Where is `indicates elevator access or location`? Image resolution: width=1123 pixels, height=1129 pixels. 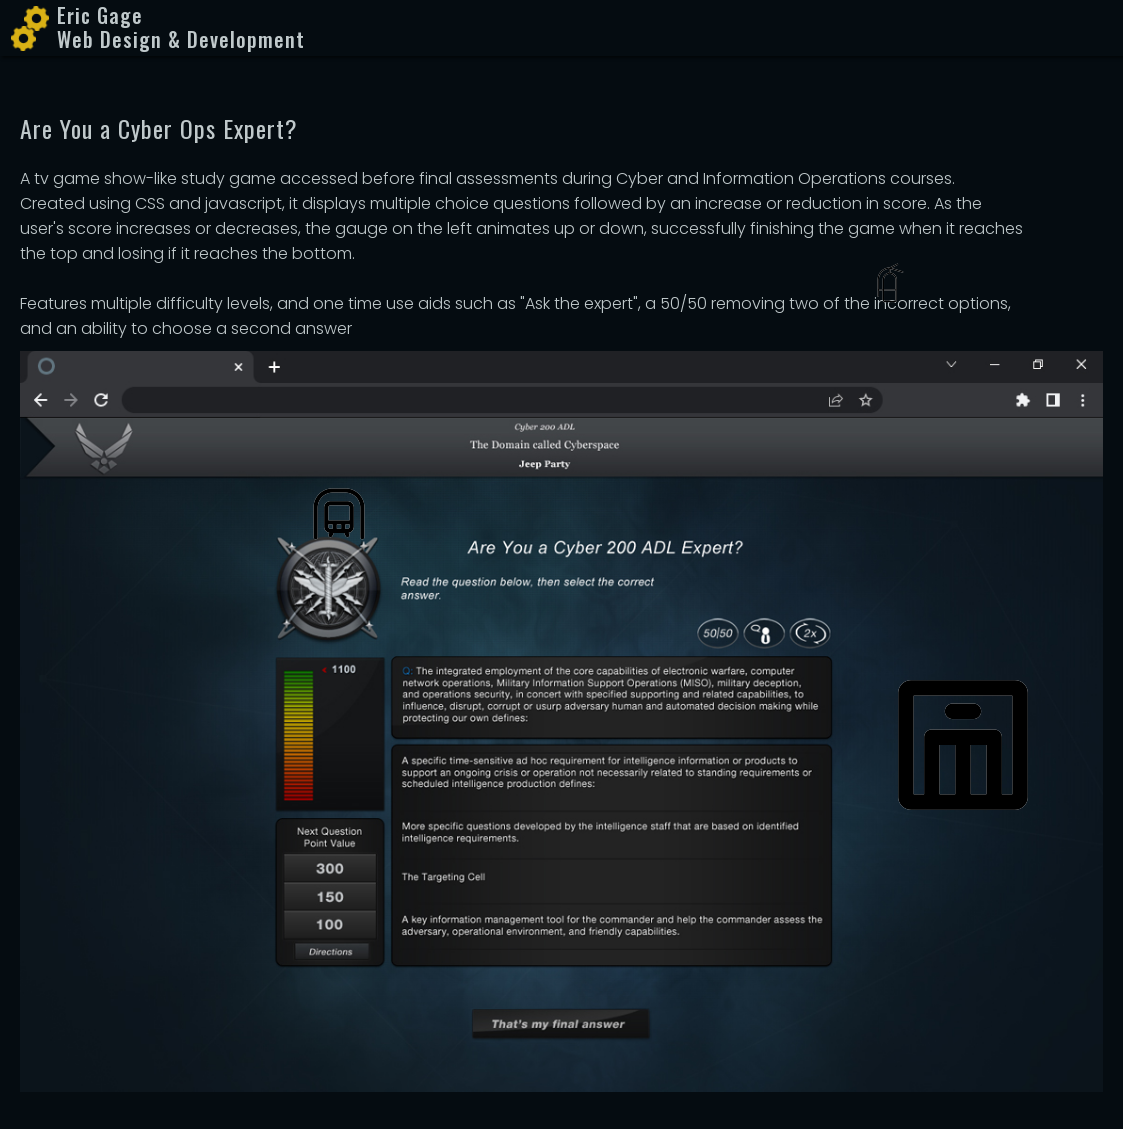
indicates elevator access or location is located at coordinates (963, 745).